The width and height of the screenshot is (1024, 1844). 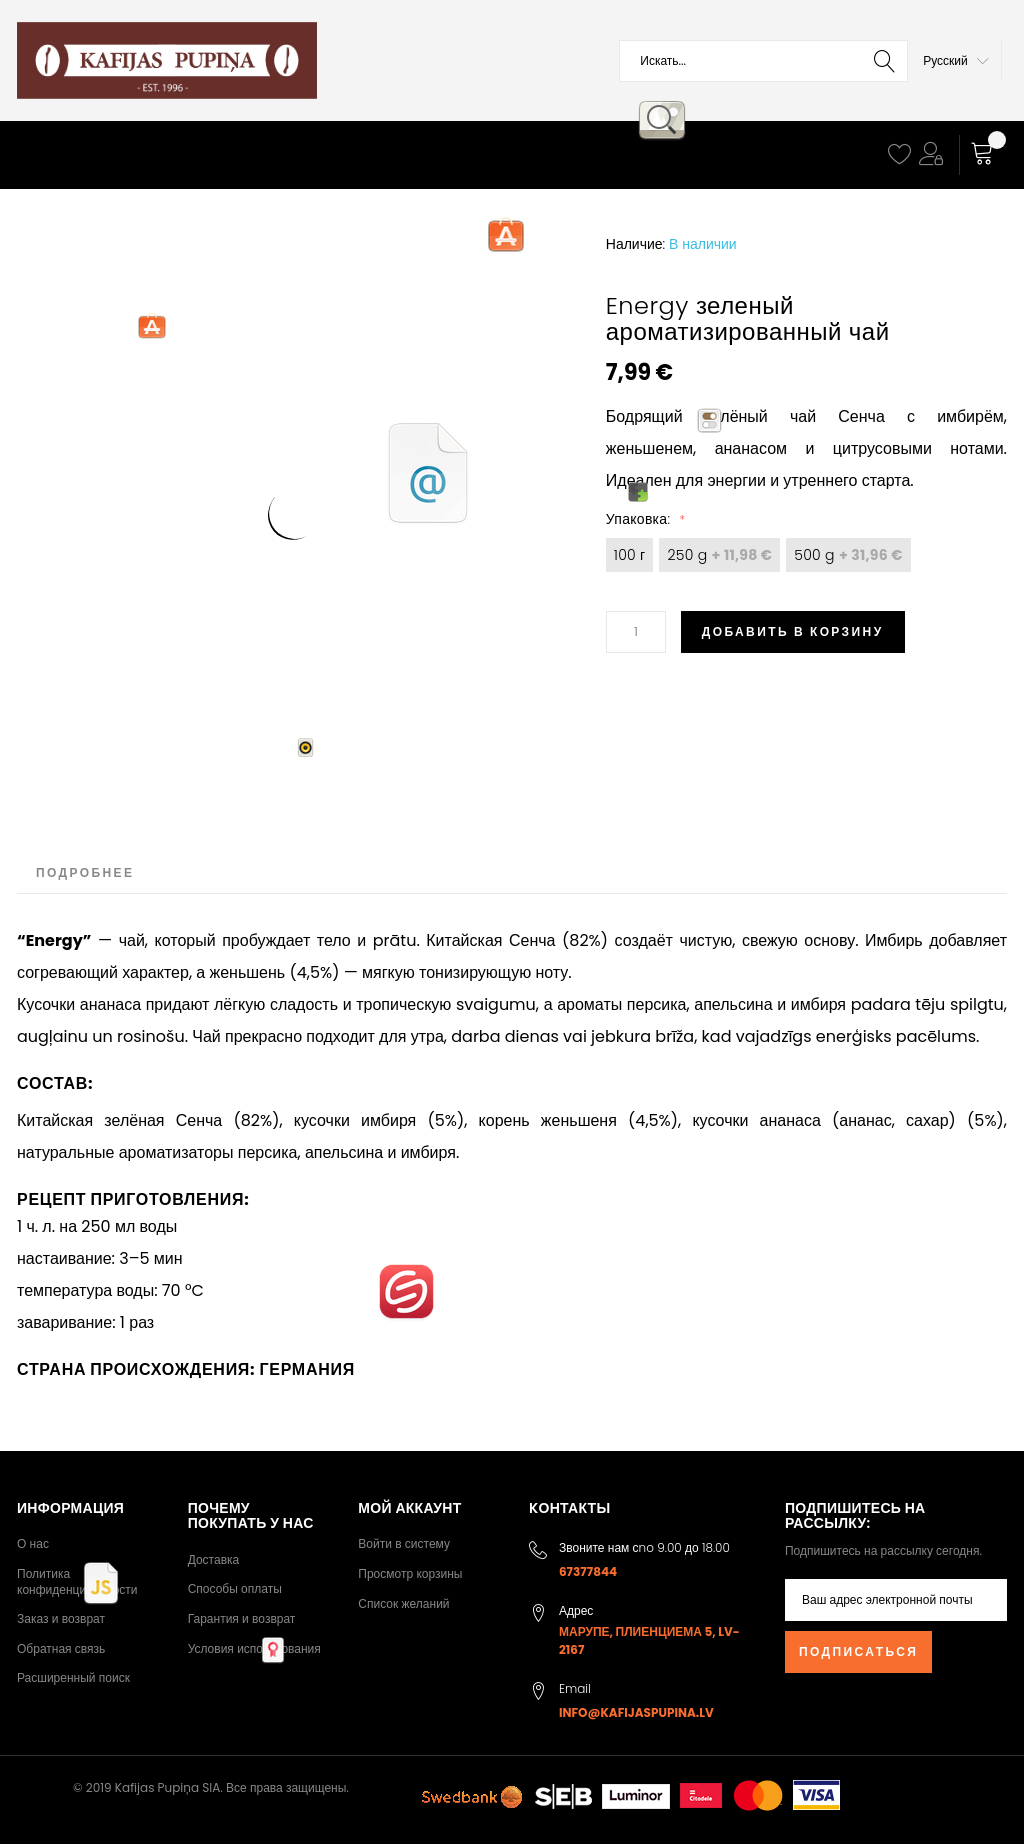 What do you see at coordinates (662, 120) in the screenshot?
I see `open the image viewer application` at bounding box center [662, 120].